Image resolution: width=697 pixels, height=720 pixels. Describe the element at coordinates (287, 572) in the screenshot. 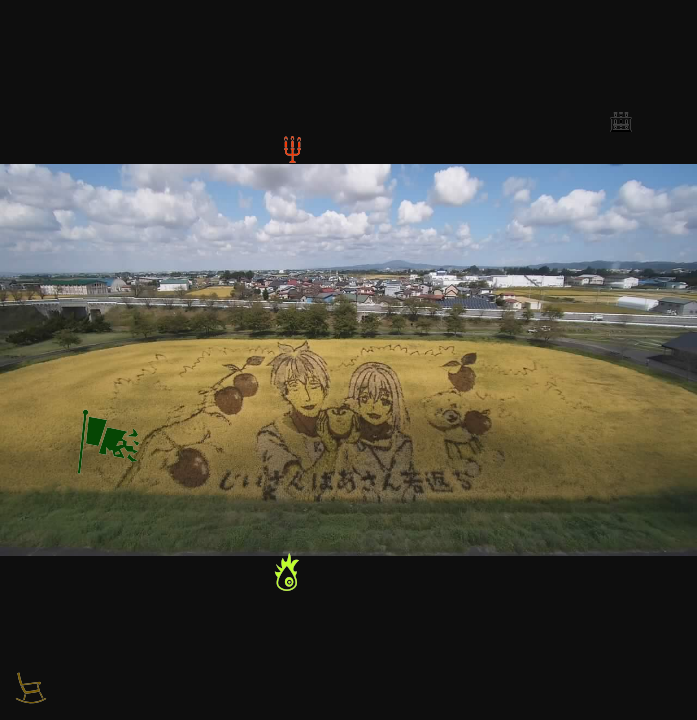

I see `select a spirit or ethereal character class` at that location.